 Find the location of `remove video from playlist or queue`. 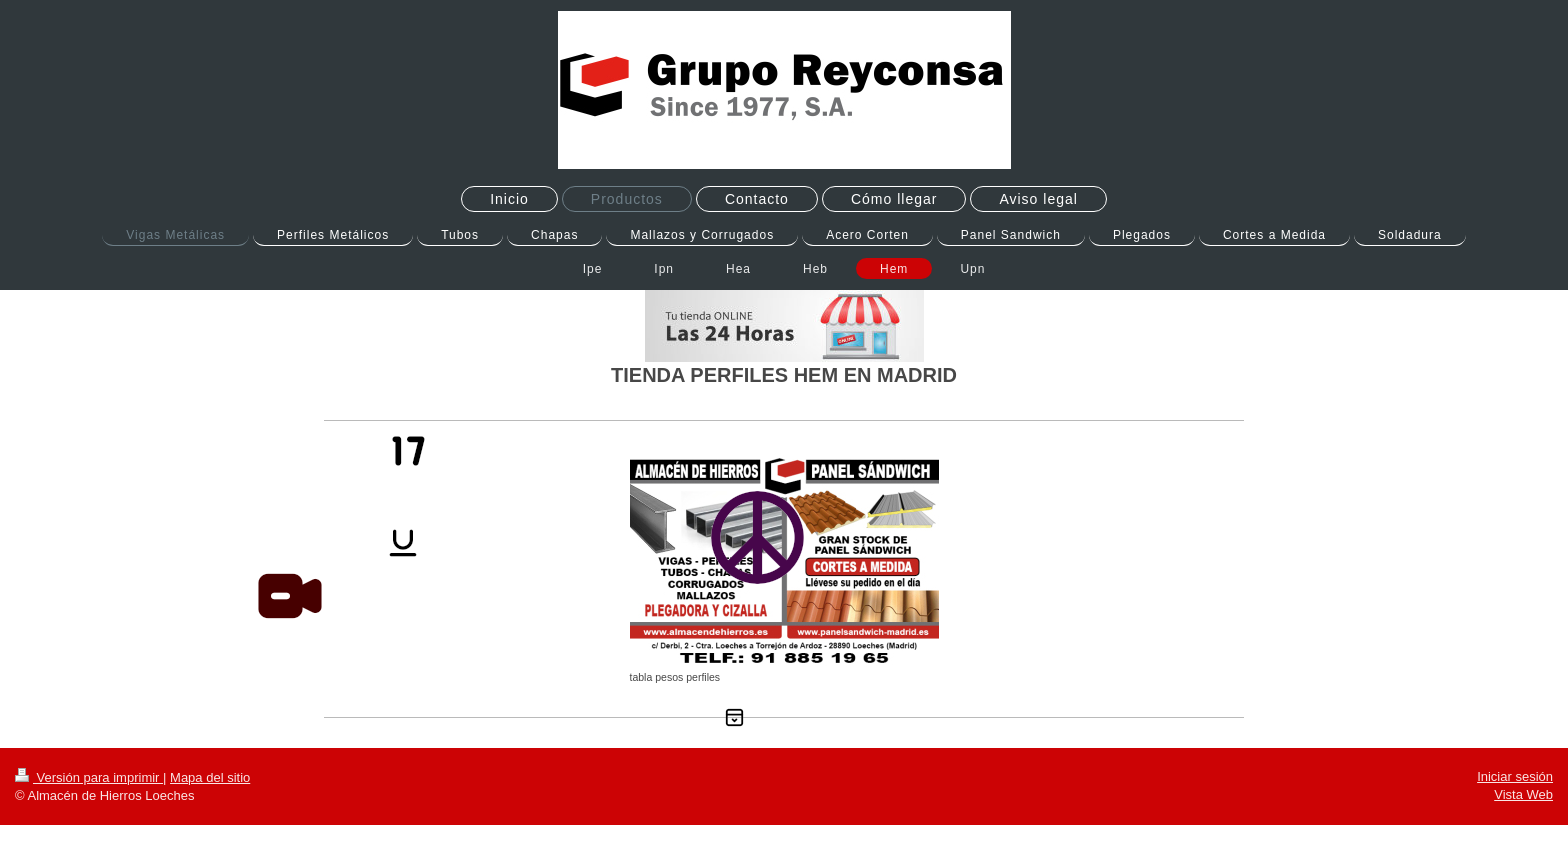

remove video from playlist or queue is located at coordinates (290, 596).